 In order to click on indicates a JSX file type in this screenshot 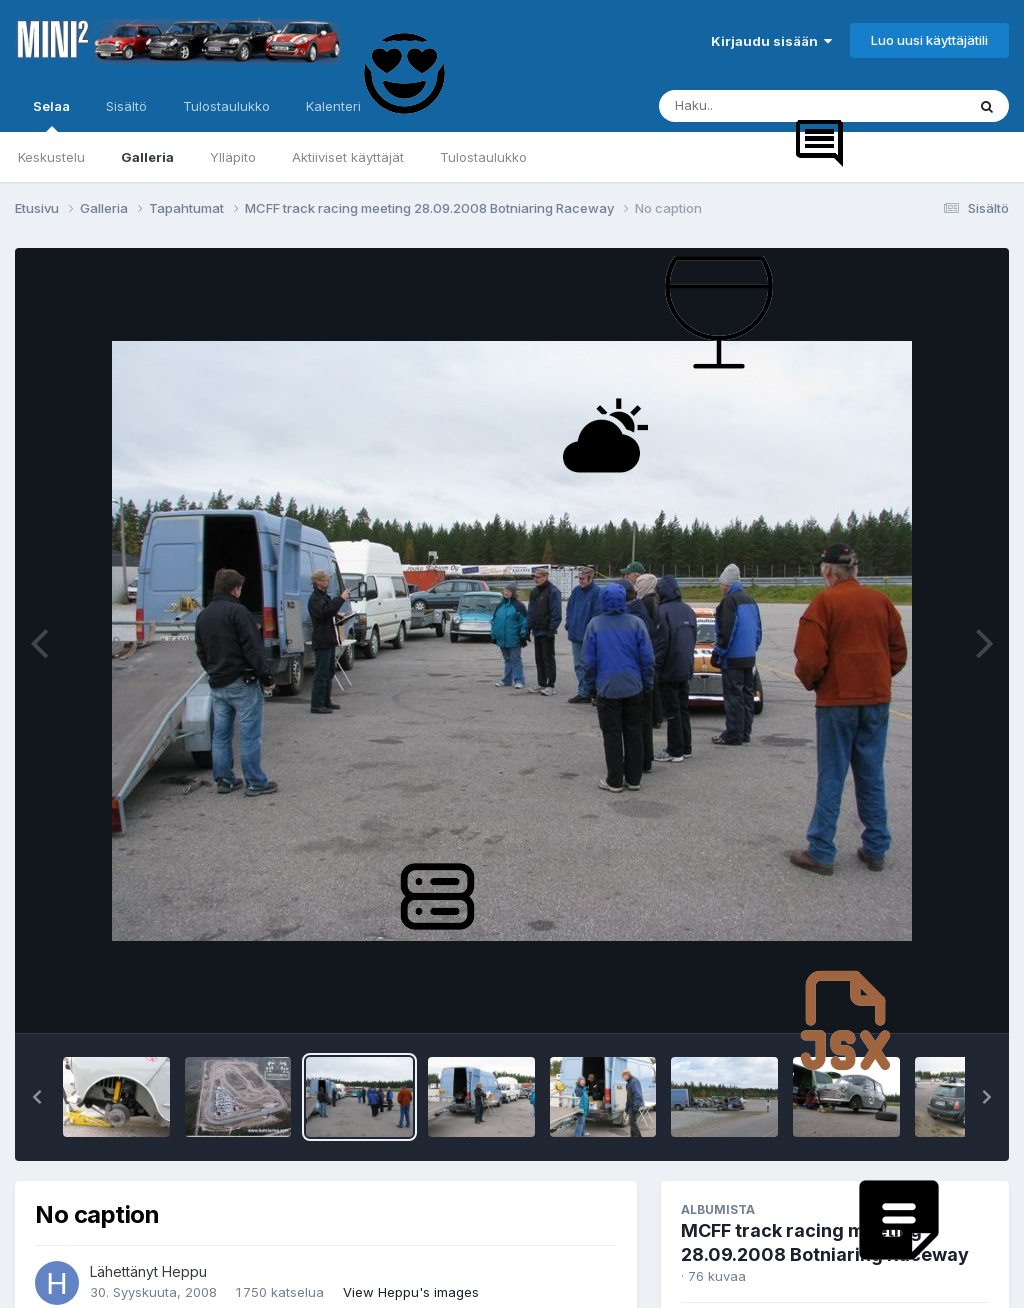, I will do `click(845, 1020)`.